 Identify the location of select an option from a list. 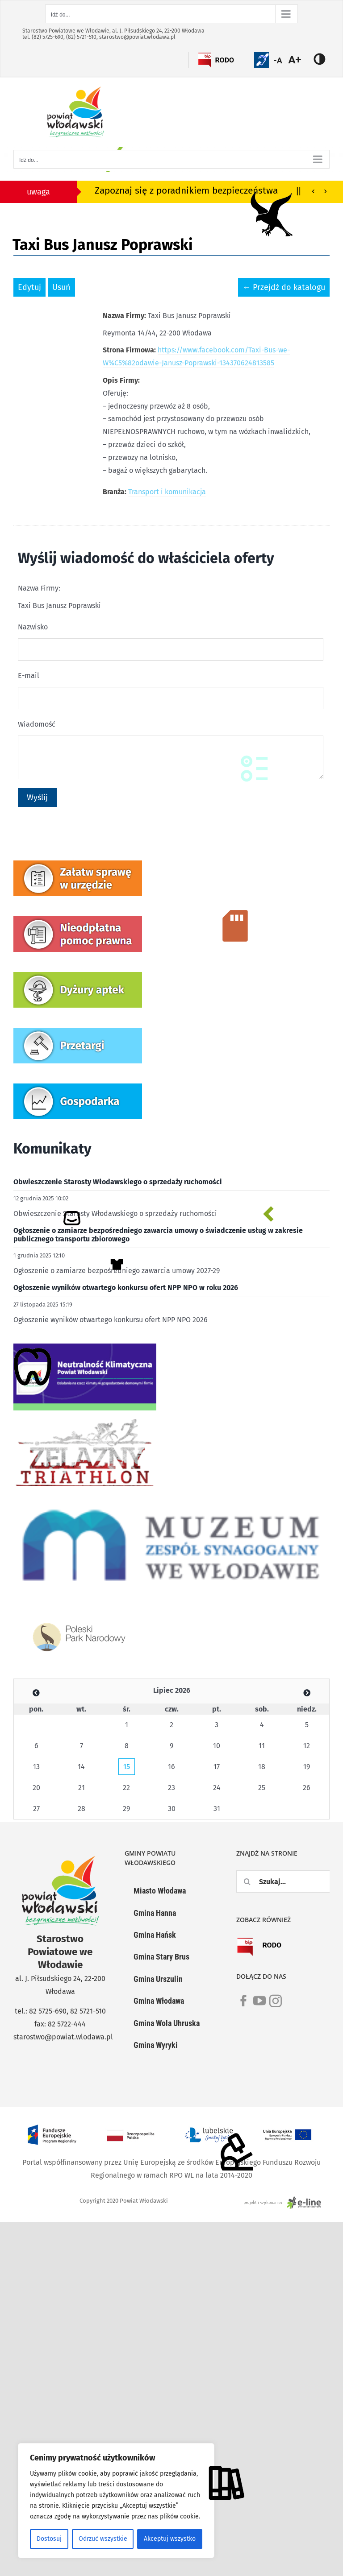
(255, 769).